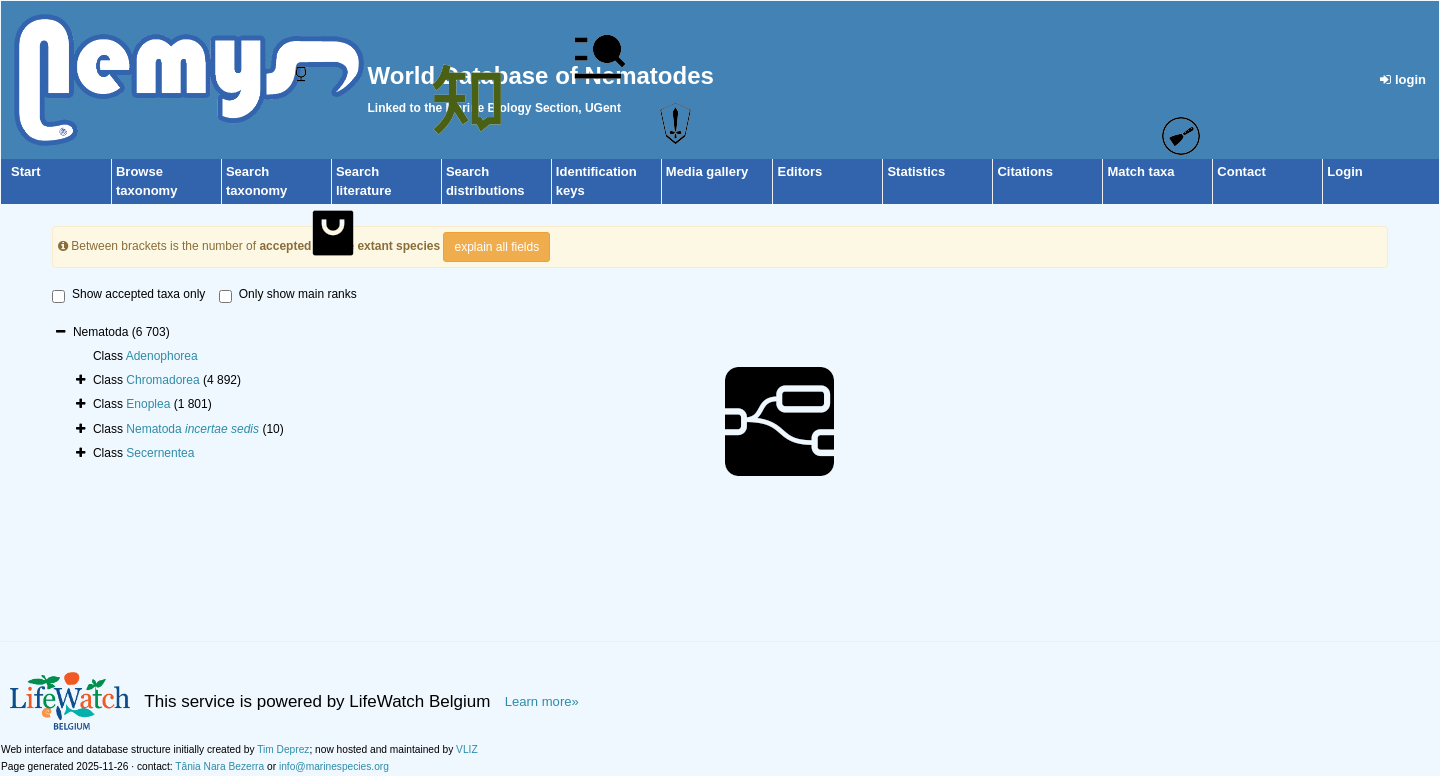  I want to click on browse wine or beverage menu, so click(301, 74).